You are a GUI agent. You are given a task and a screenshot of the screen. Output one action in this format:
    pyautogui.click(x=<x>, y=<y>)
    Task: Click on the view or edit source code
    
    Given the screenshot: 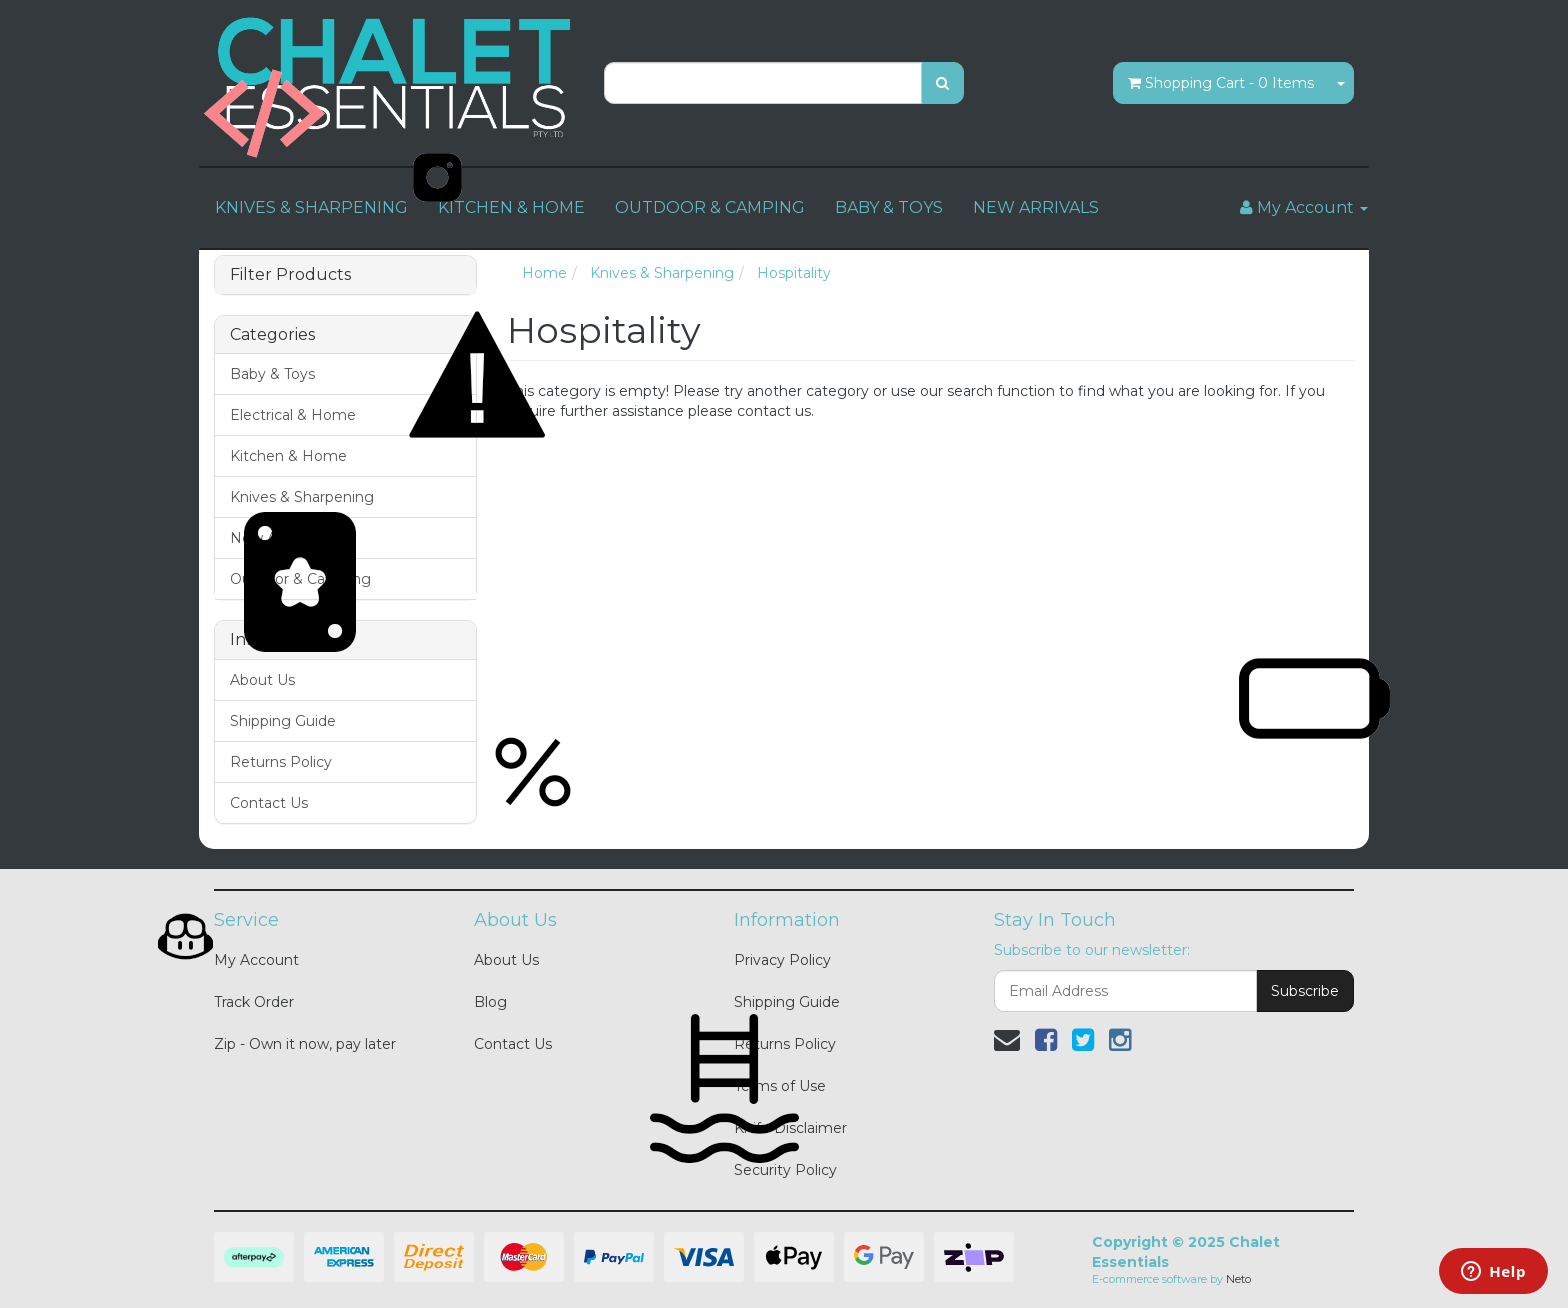 What is the action you would take?
    pyautogui.click(x=264, y=113)
    